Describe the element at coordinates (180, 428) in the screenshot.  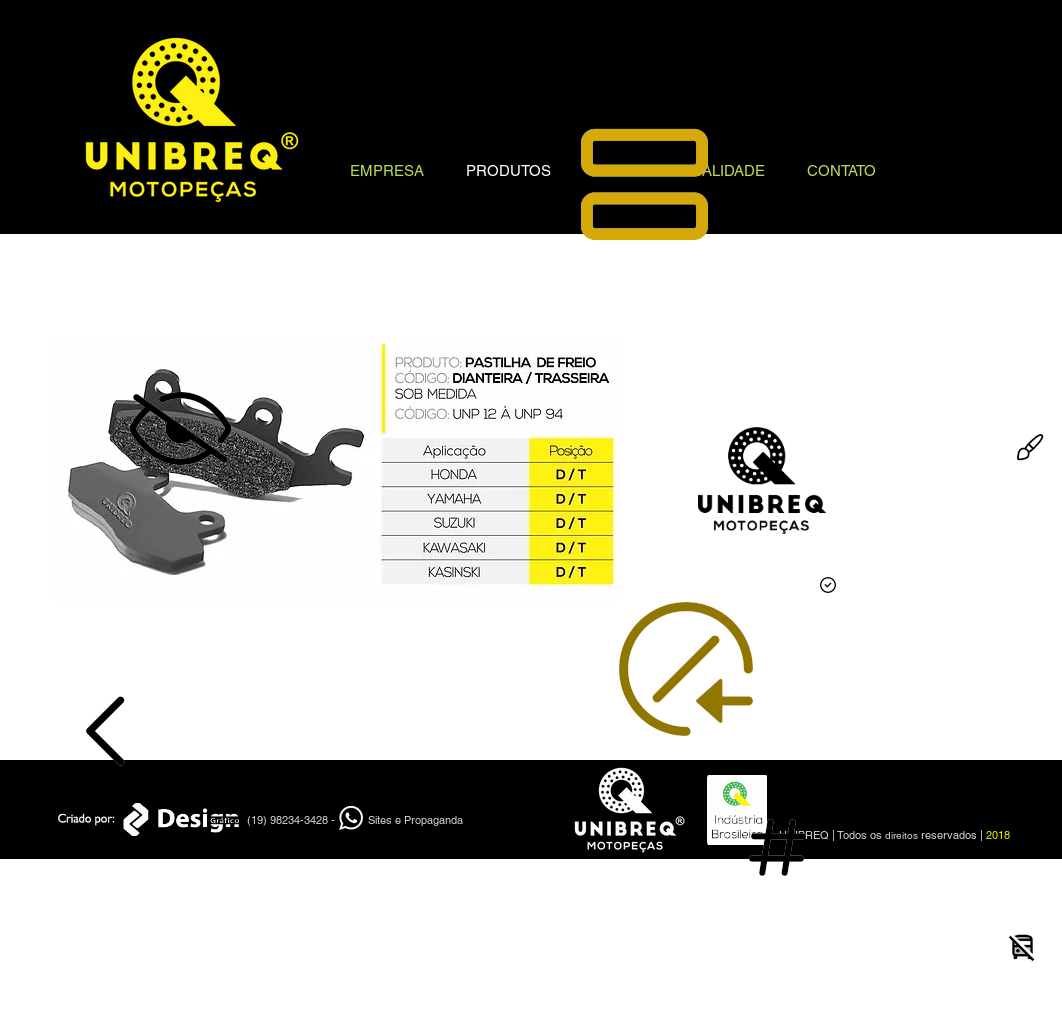
I see `hide content from view` at that location.